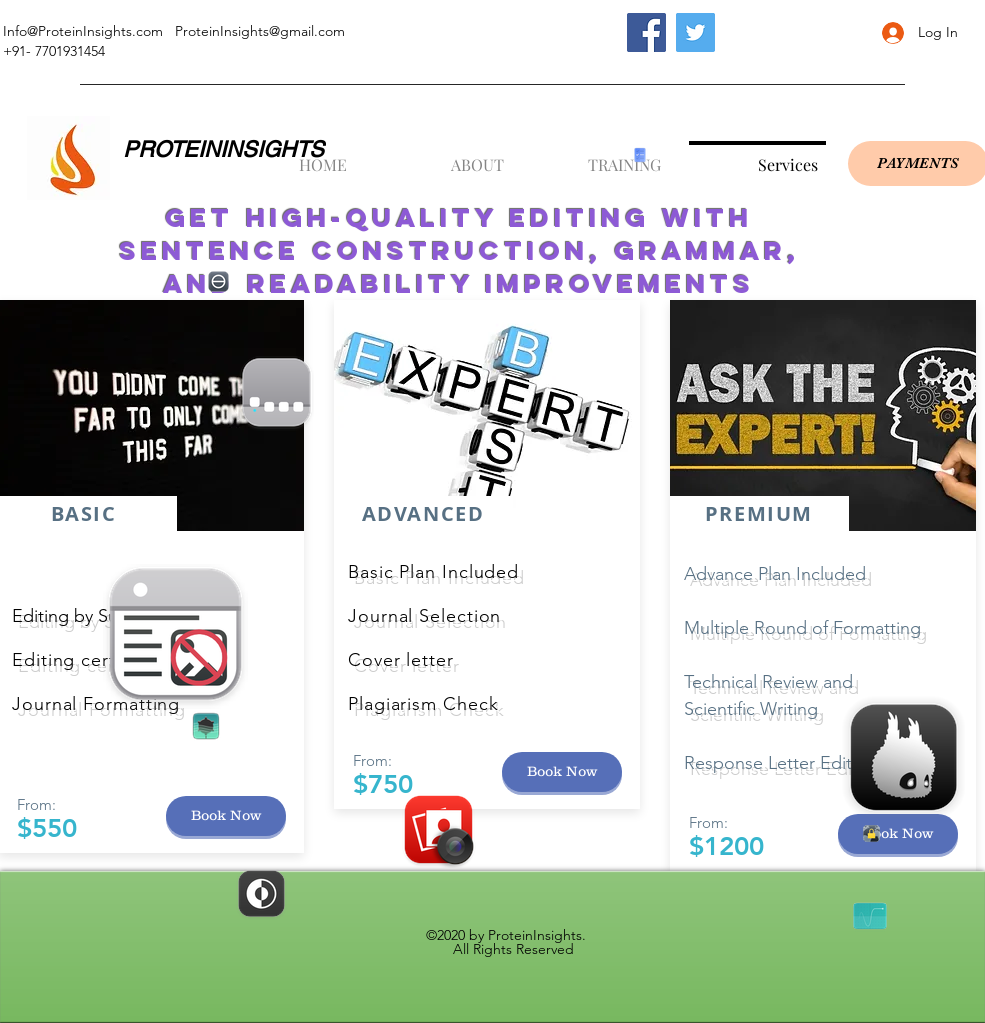 This screenshot has height=1023, width=985. Describe the element at coordinates (640, 155) in the screenshot. I see `open work tasks or to-do list app` at that location.